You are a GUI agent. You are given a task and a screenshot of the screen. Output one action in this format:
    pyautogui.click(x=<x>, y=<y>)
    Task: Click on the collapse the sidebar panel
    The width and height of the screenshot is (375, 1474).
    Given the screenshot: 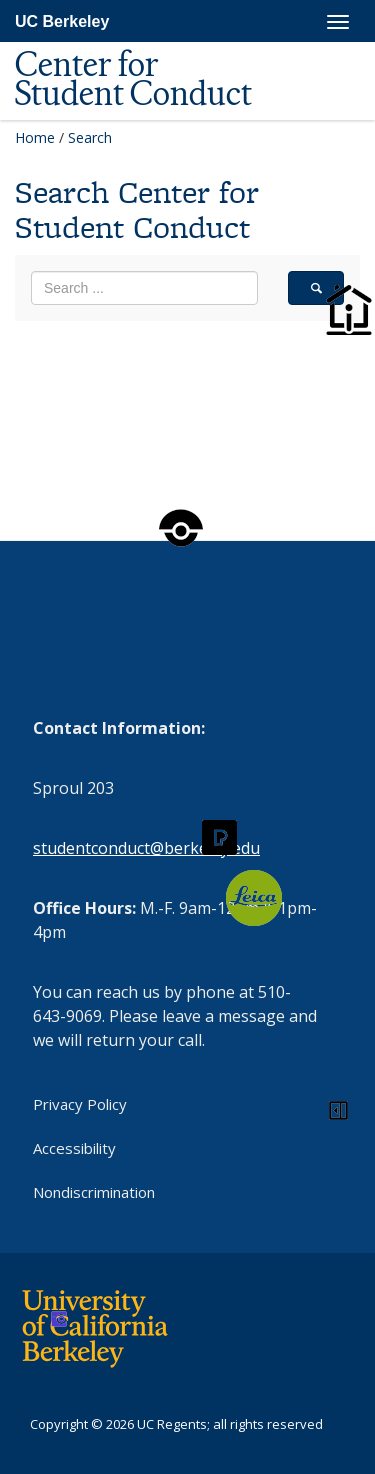 What is the action you would take?
    pyautogui.click(x=338, y=1110)
    